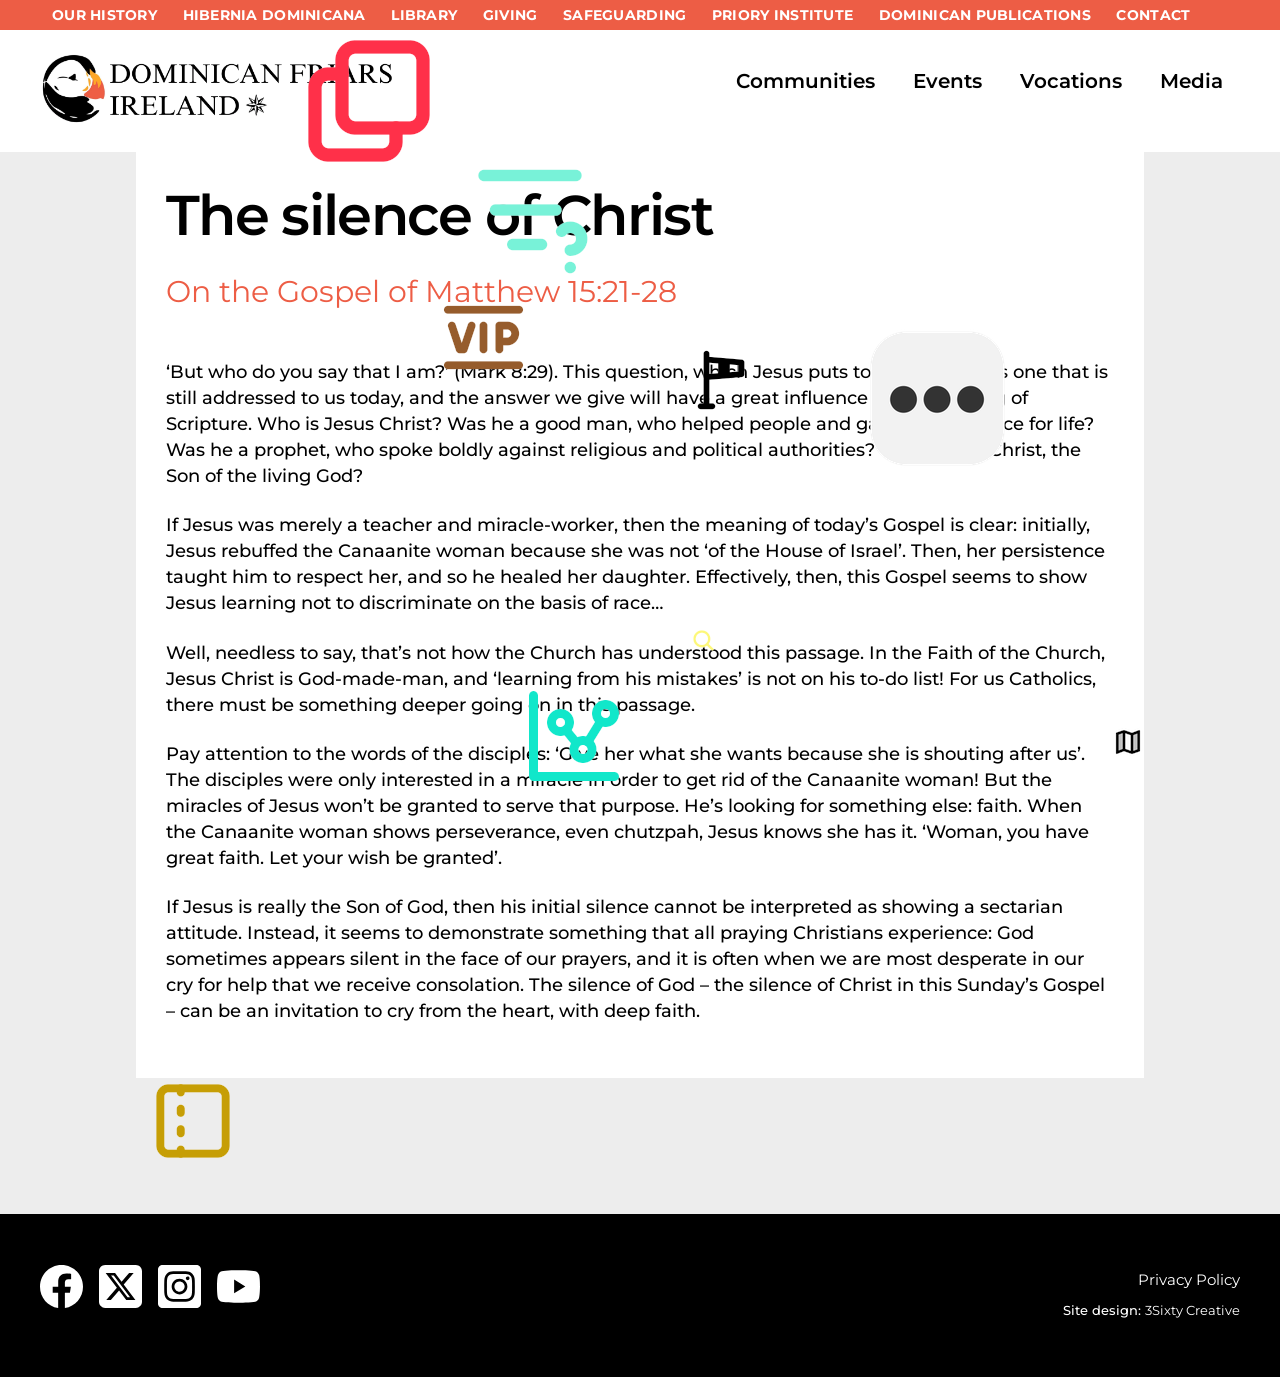 This screenshot has height=1377, width=1280. I want to click on view other applications or categories, so click(937, 398).